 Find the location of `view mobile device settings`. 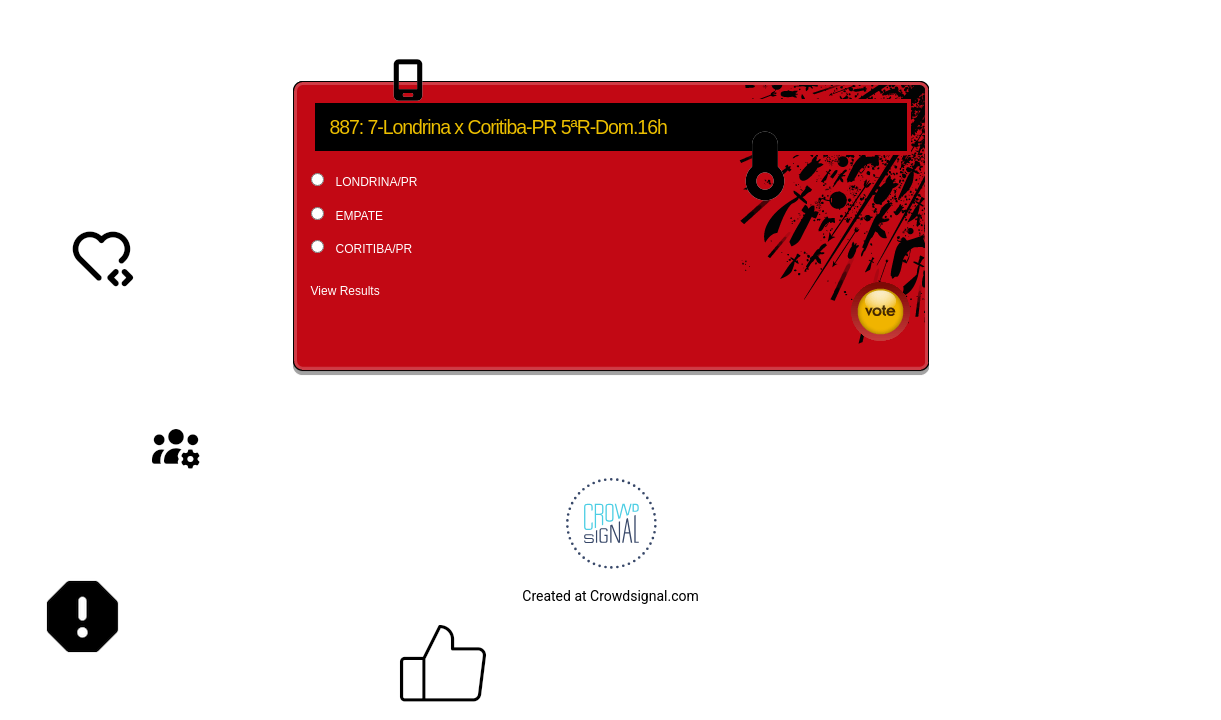

view mobile device settings is located at coordinates (408, 80).